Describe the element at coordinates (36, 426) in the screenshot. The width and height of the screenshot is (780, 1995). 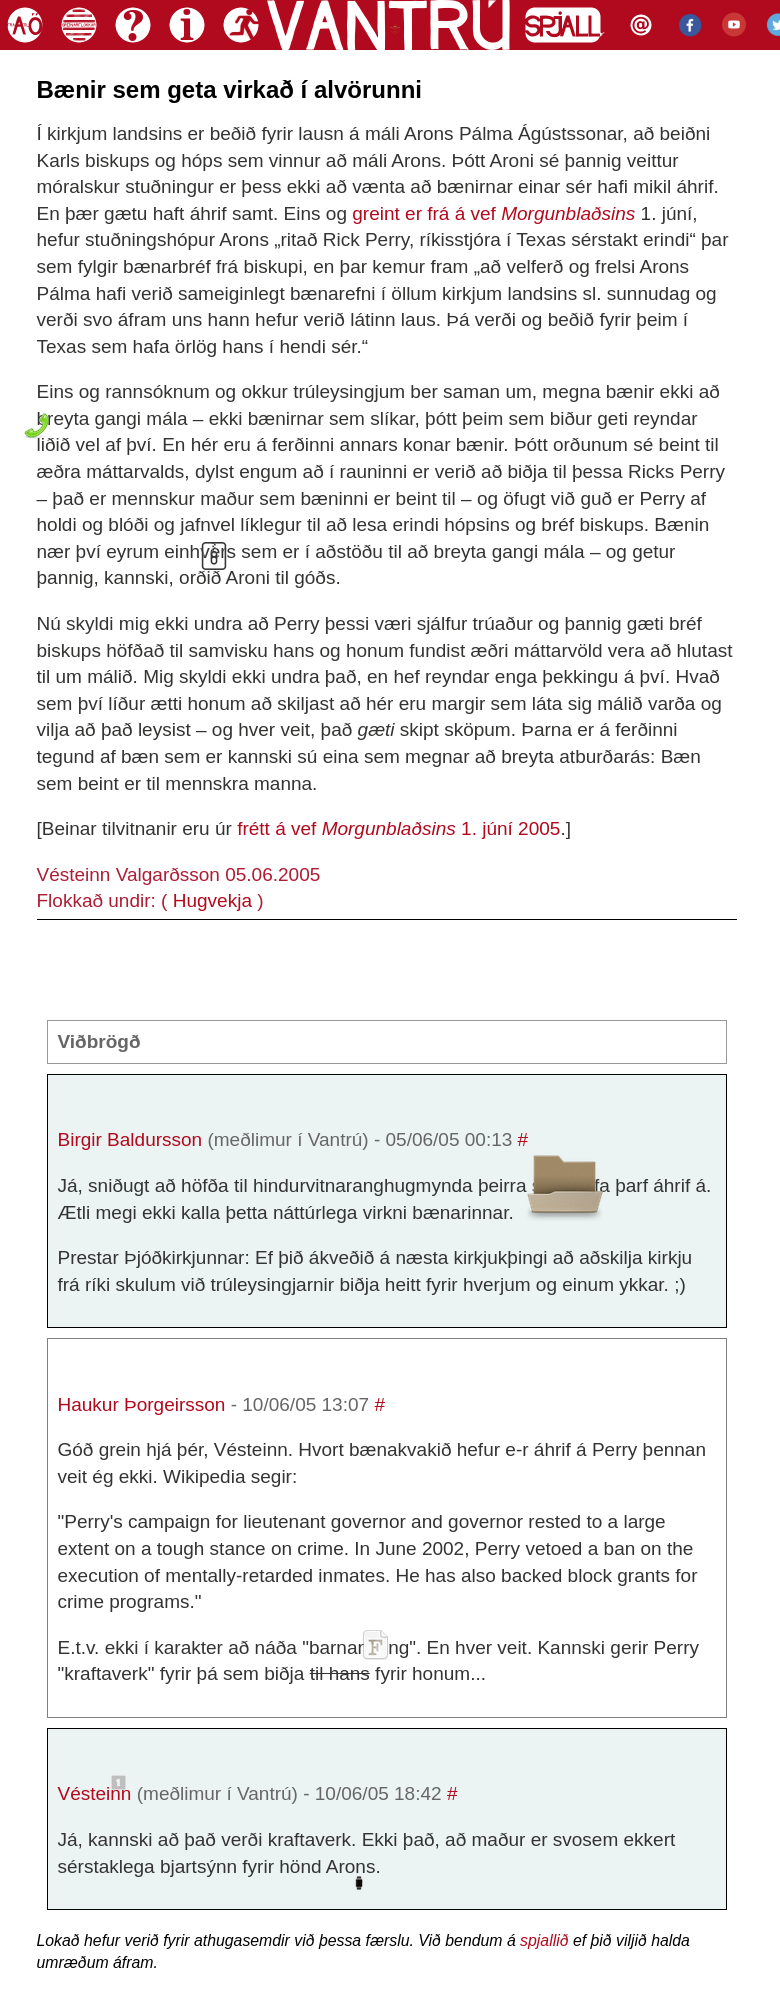
I see `start a phone call` at that location.